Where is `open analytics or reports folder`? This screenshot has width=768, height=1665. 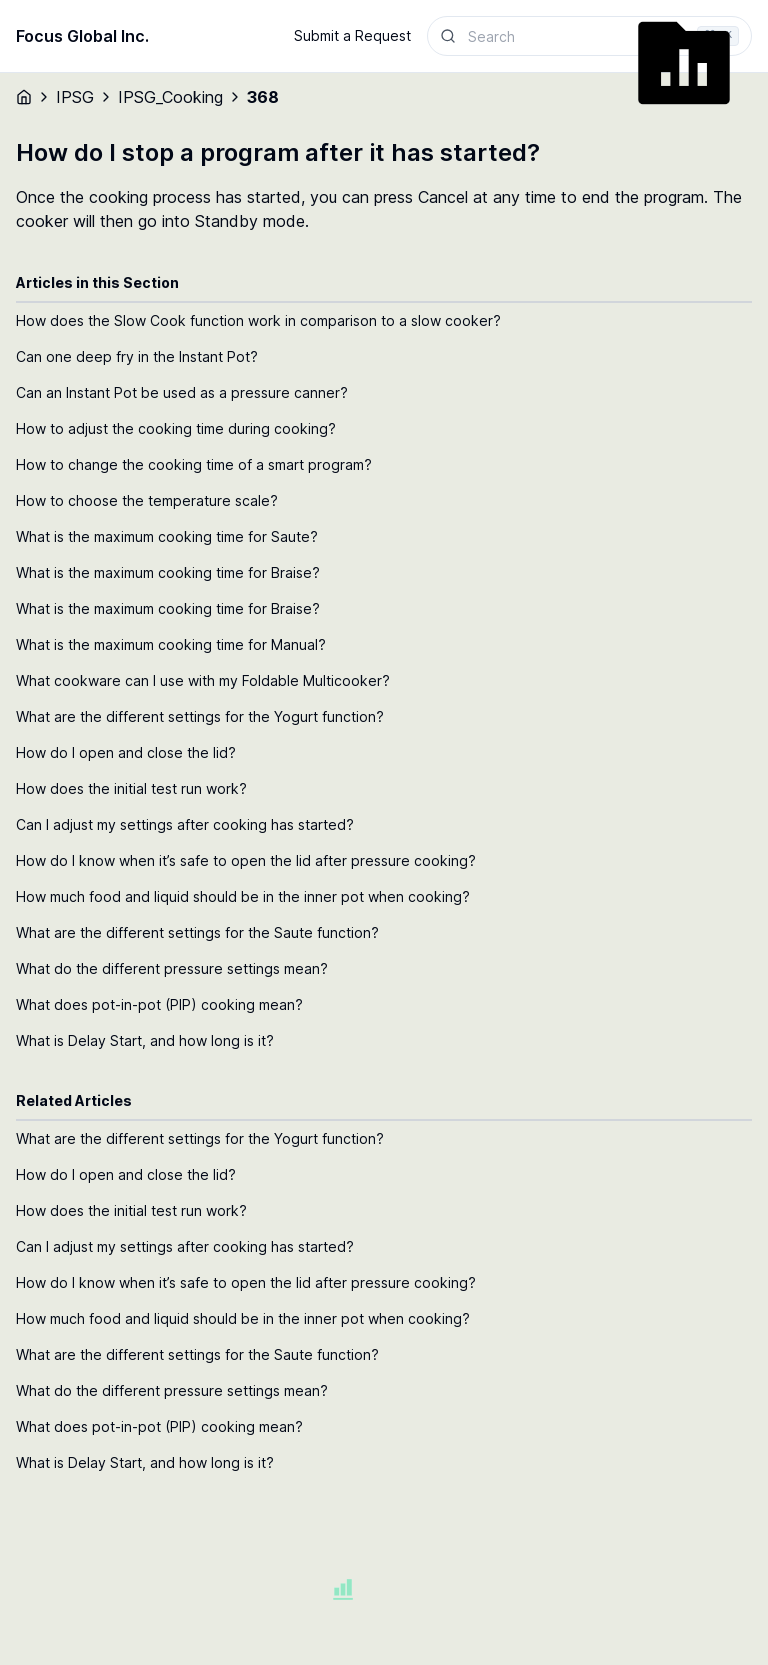 open analytics or reports folder is located at coordinates (684, 63).